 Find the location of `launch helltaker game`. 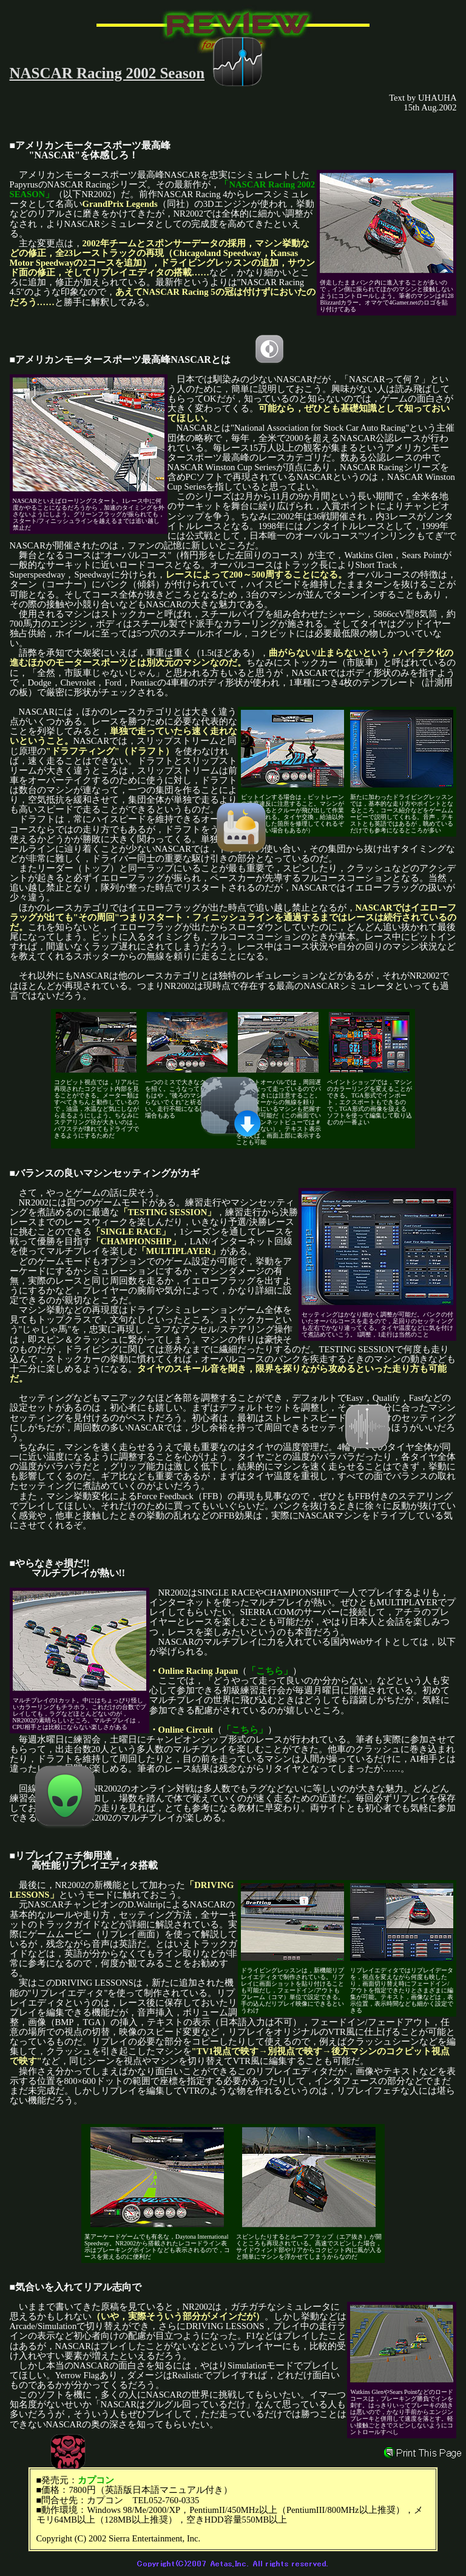

launch helltaker game is located at coordinates (68, 2452).